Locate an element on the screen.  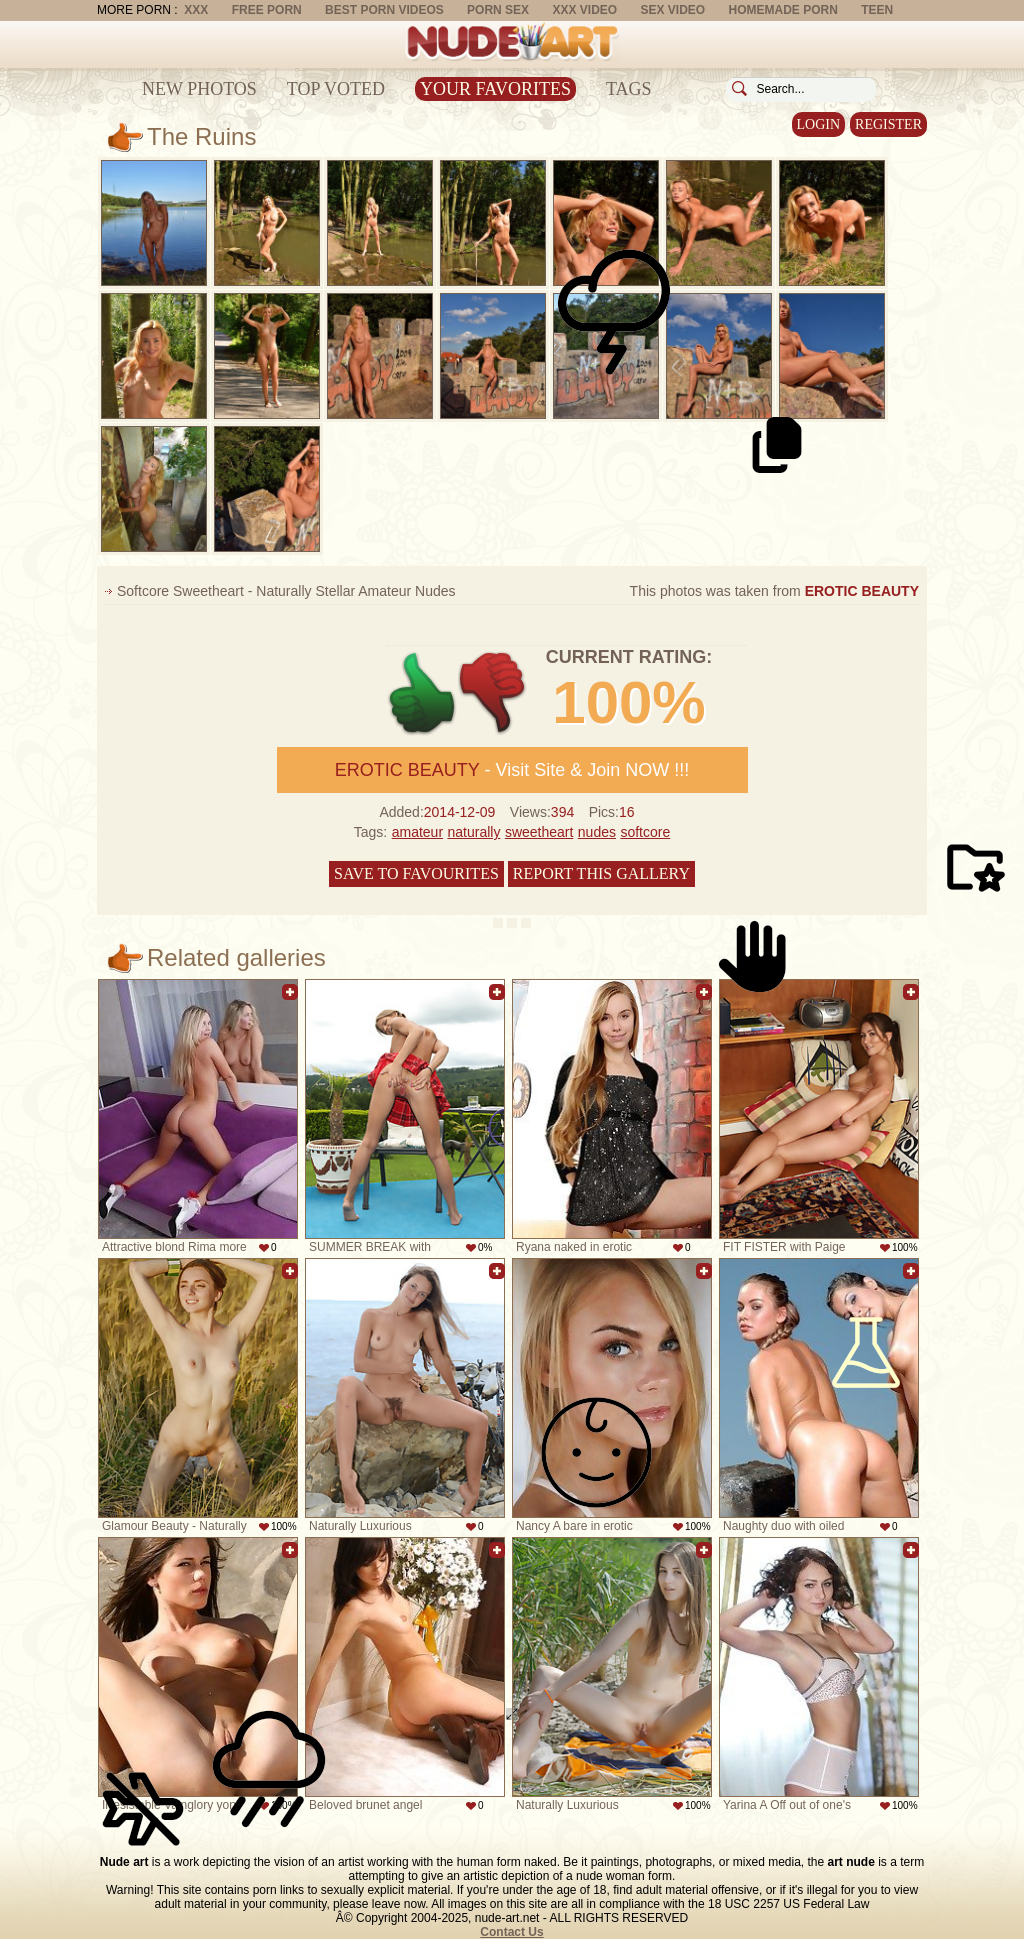
indicates rainy weather conditions is located at coordinates (269, 1769).